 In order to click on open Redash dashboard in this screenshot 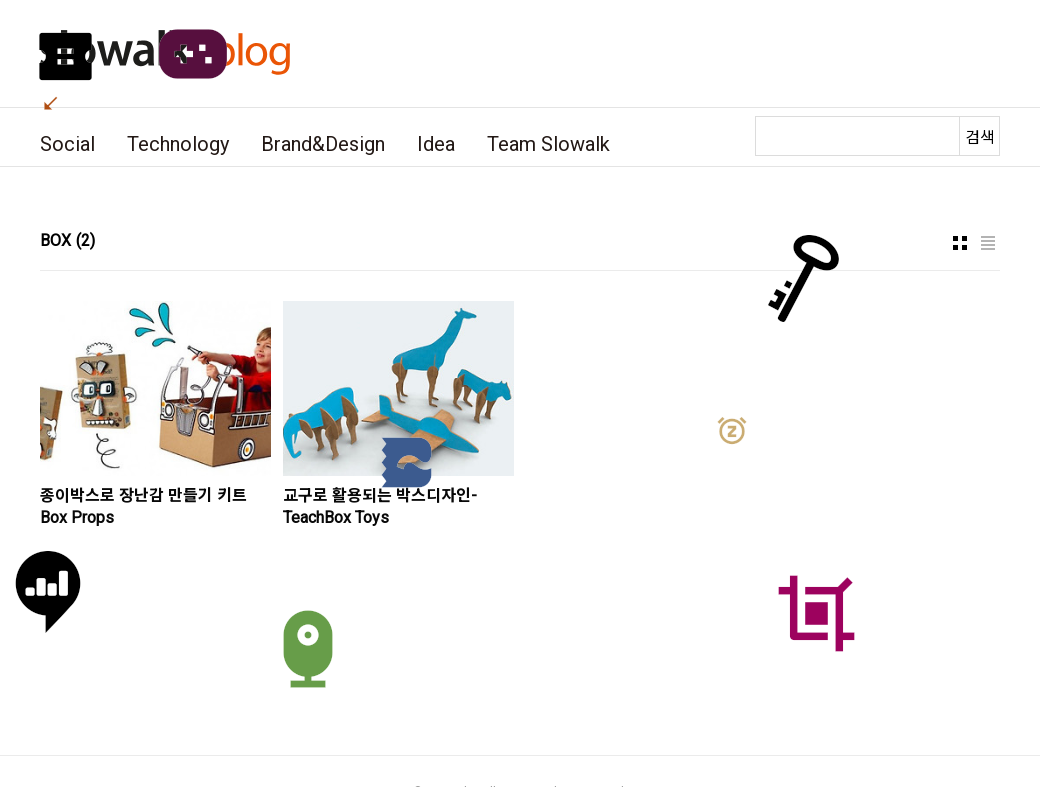, I will do `click(48, 592)`.